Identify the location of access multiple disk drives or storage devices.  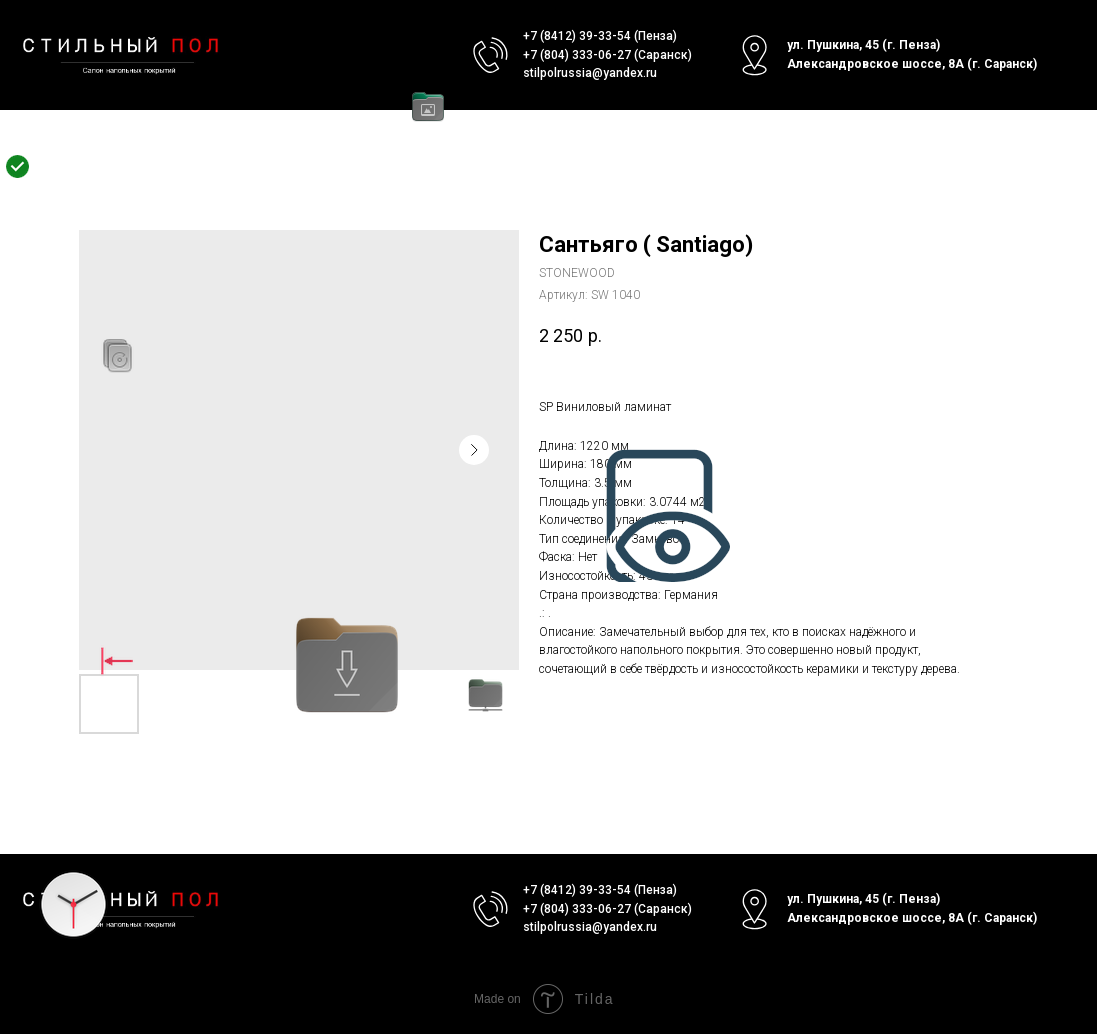
(117, 355).